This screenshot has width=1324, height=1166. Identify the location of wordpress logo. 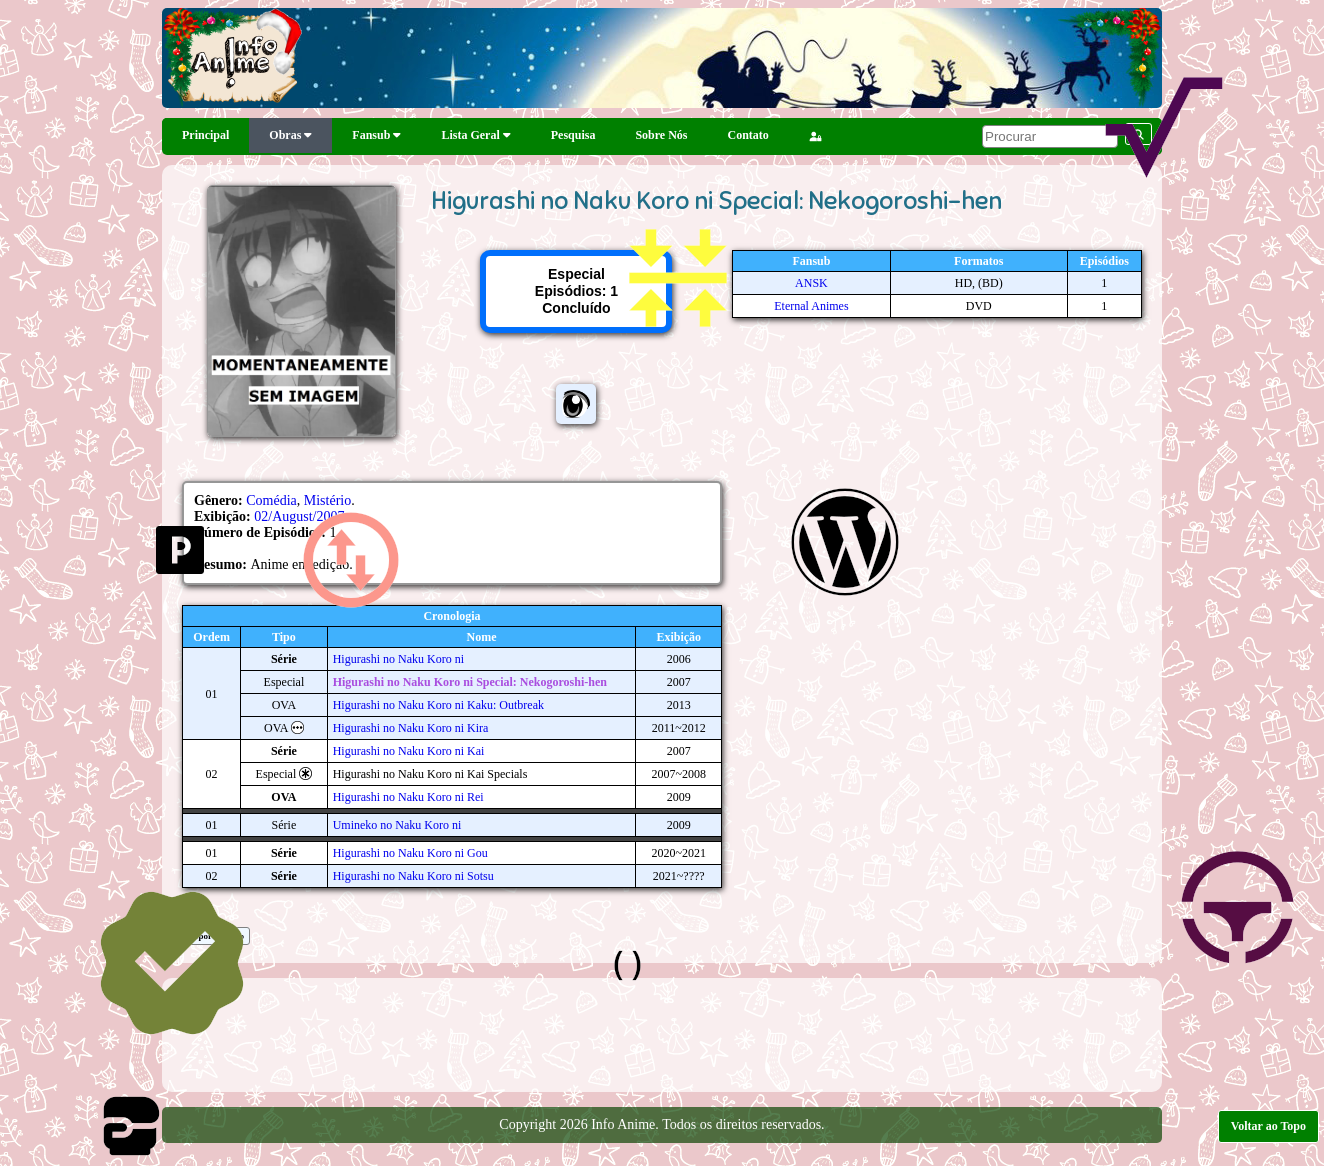
(845, 542).